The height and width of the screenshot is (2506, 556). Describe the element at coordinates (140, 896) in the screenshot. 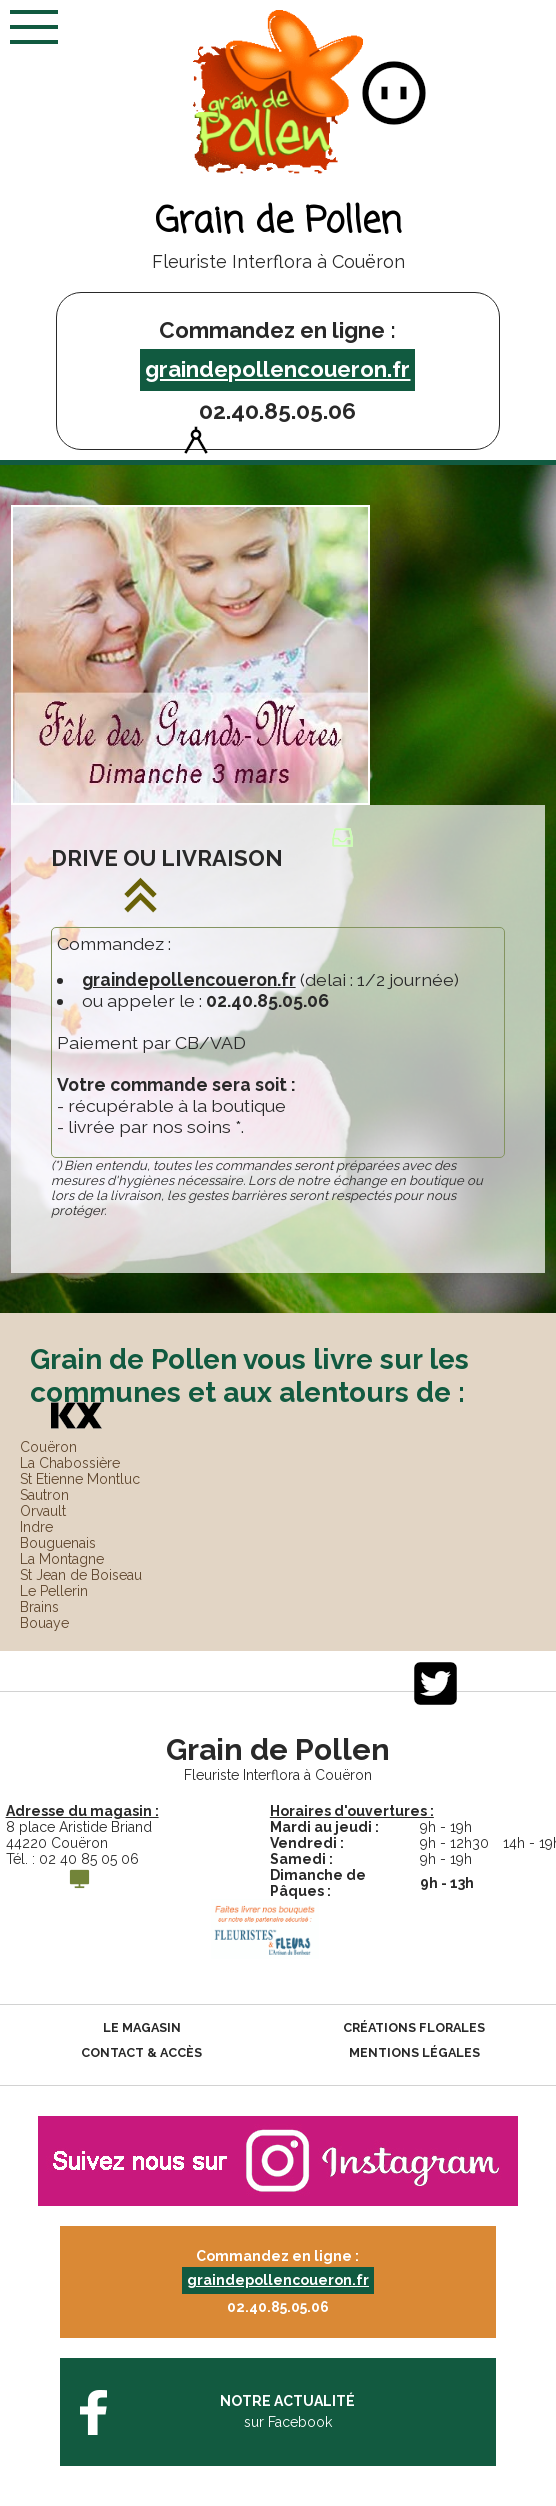

I see `scroll to top of page` at that location.